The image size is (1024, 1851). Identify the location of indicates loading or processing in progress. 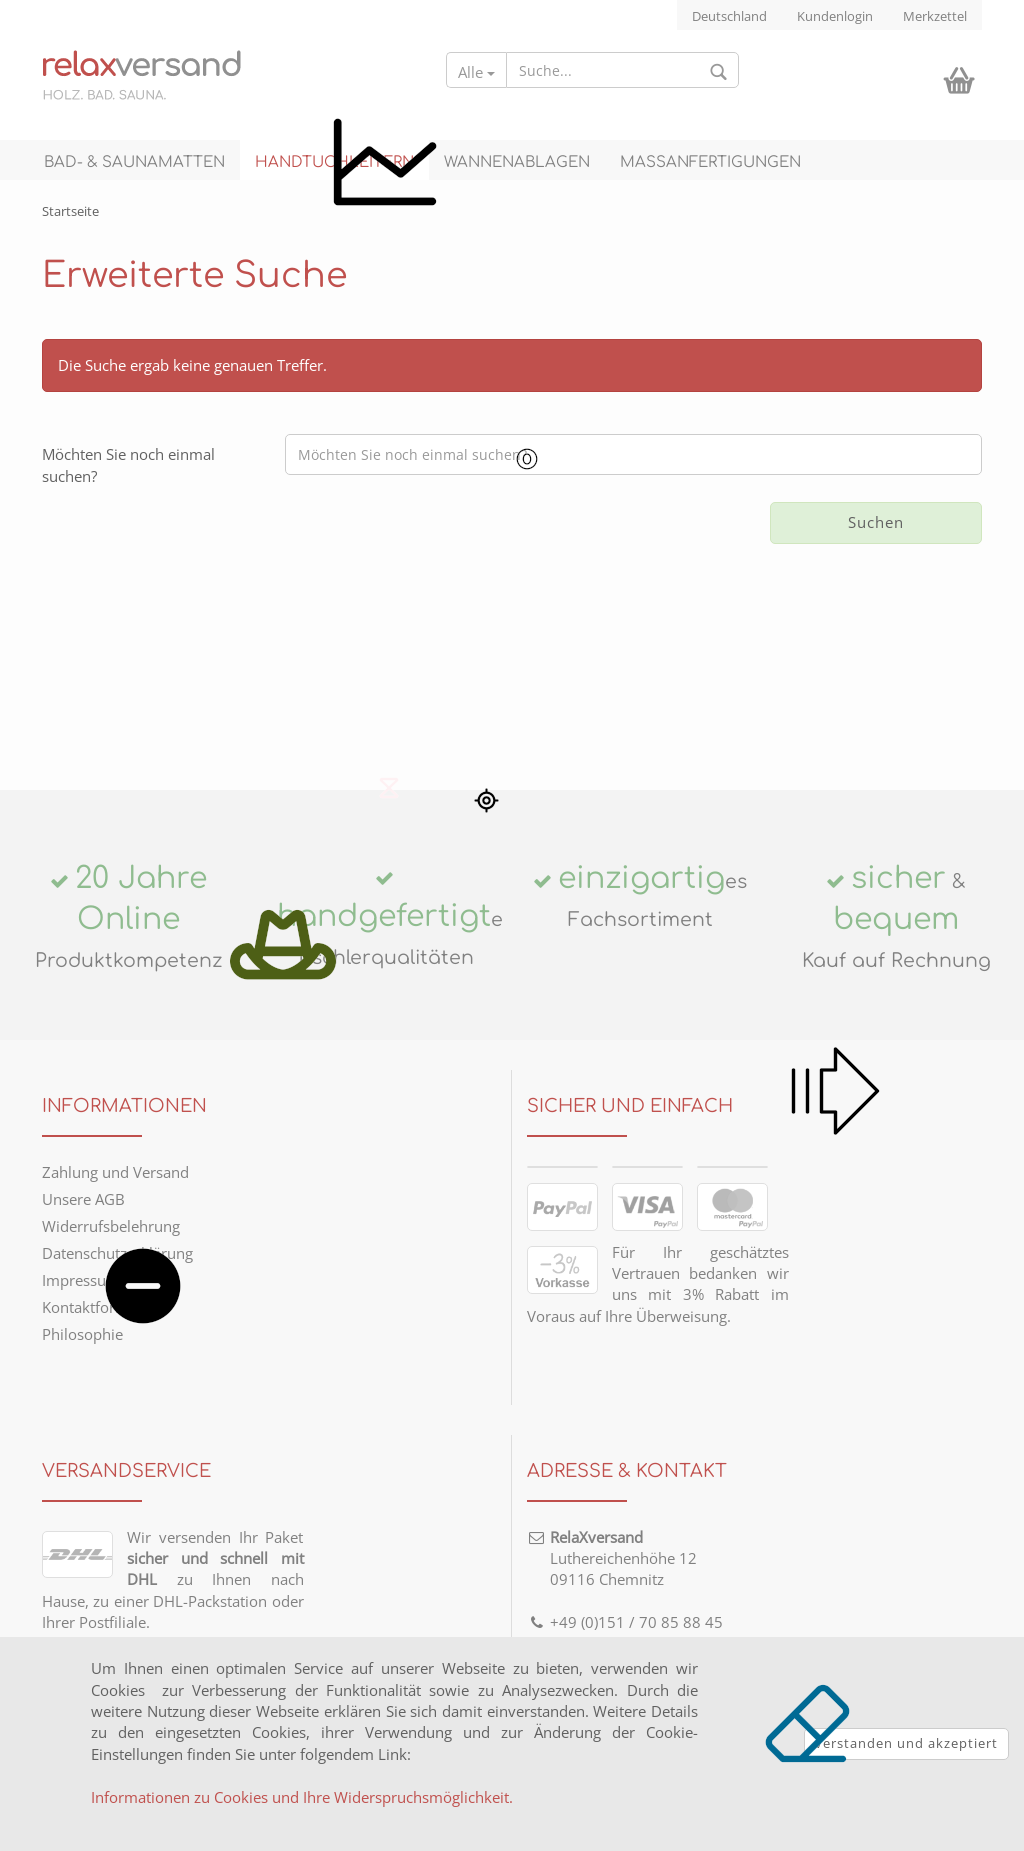
(389, 788).